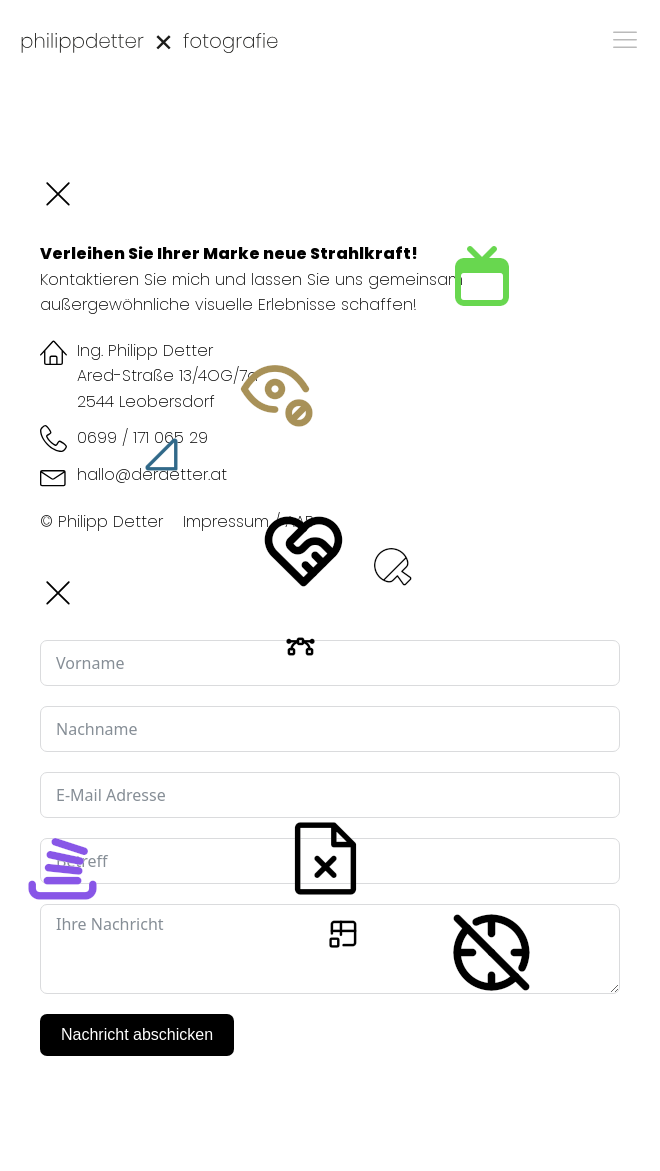 This screenshot has height=1171, width=660. I want to click on visit stack overflow for developer support, so click(62, 865).